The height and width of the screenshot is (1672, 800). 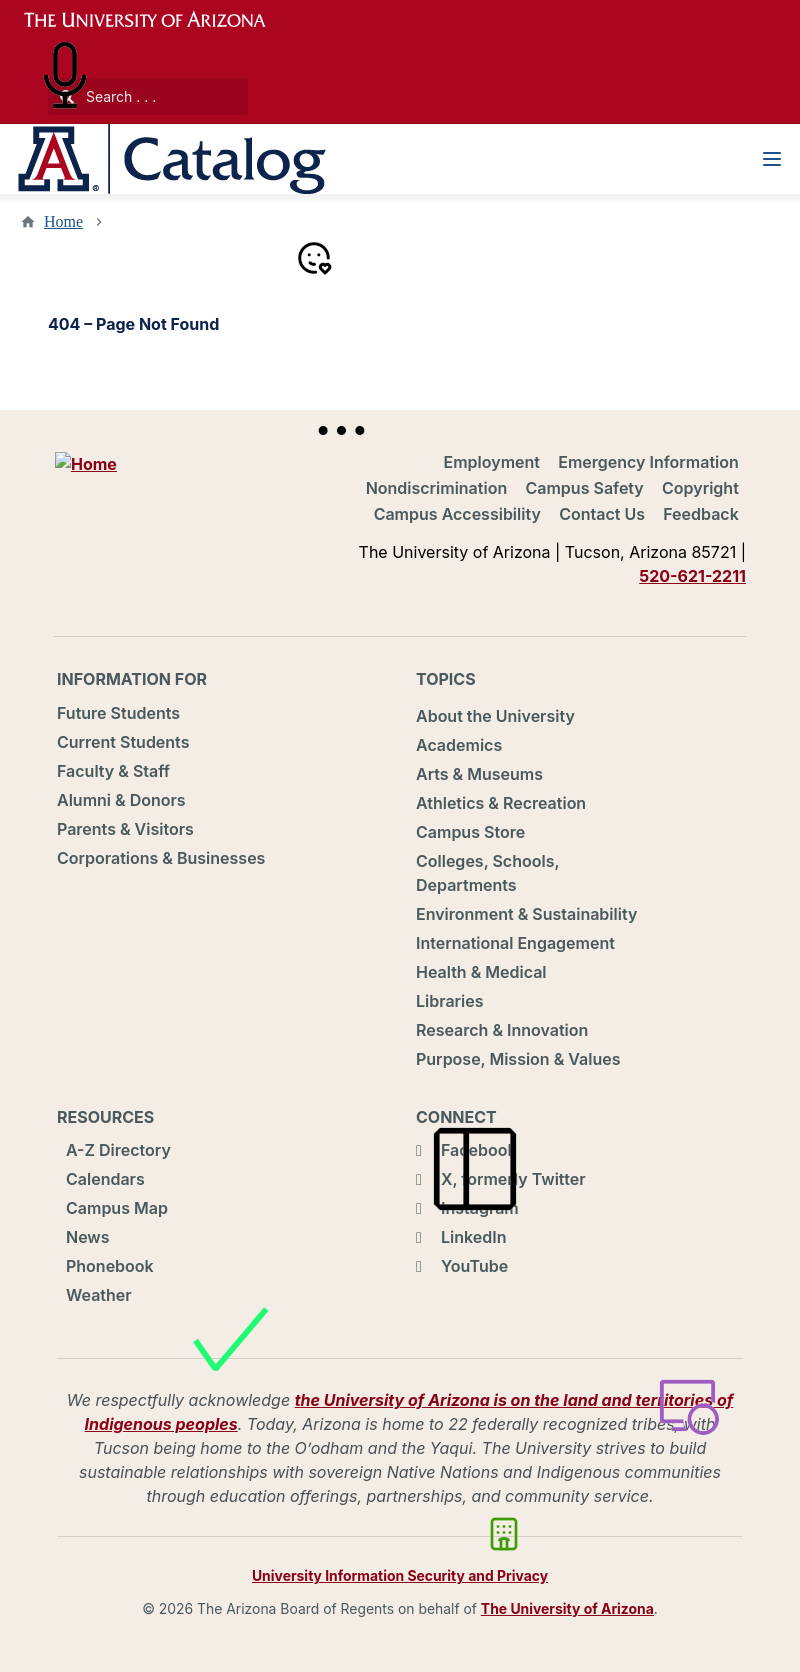 What do you see at coordinates (504, 1534) in the screenshot?
I see `find nearby hotels or accommodations` at bounding box center [504, 1534].